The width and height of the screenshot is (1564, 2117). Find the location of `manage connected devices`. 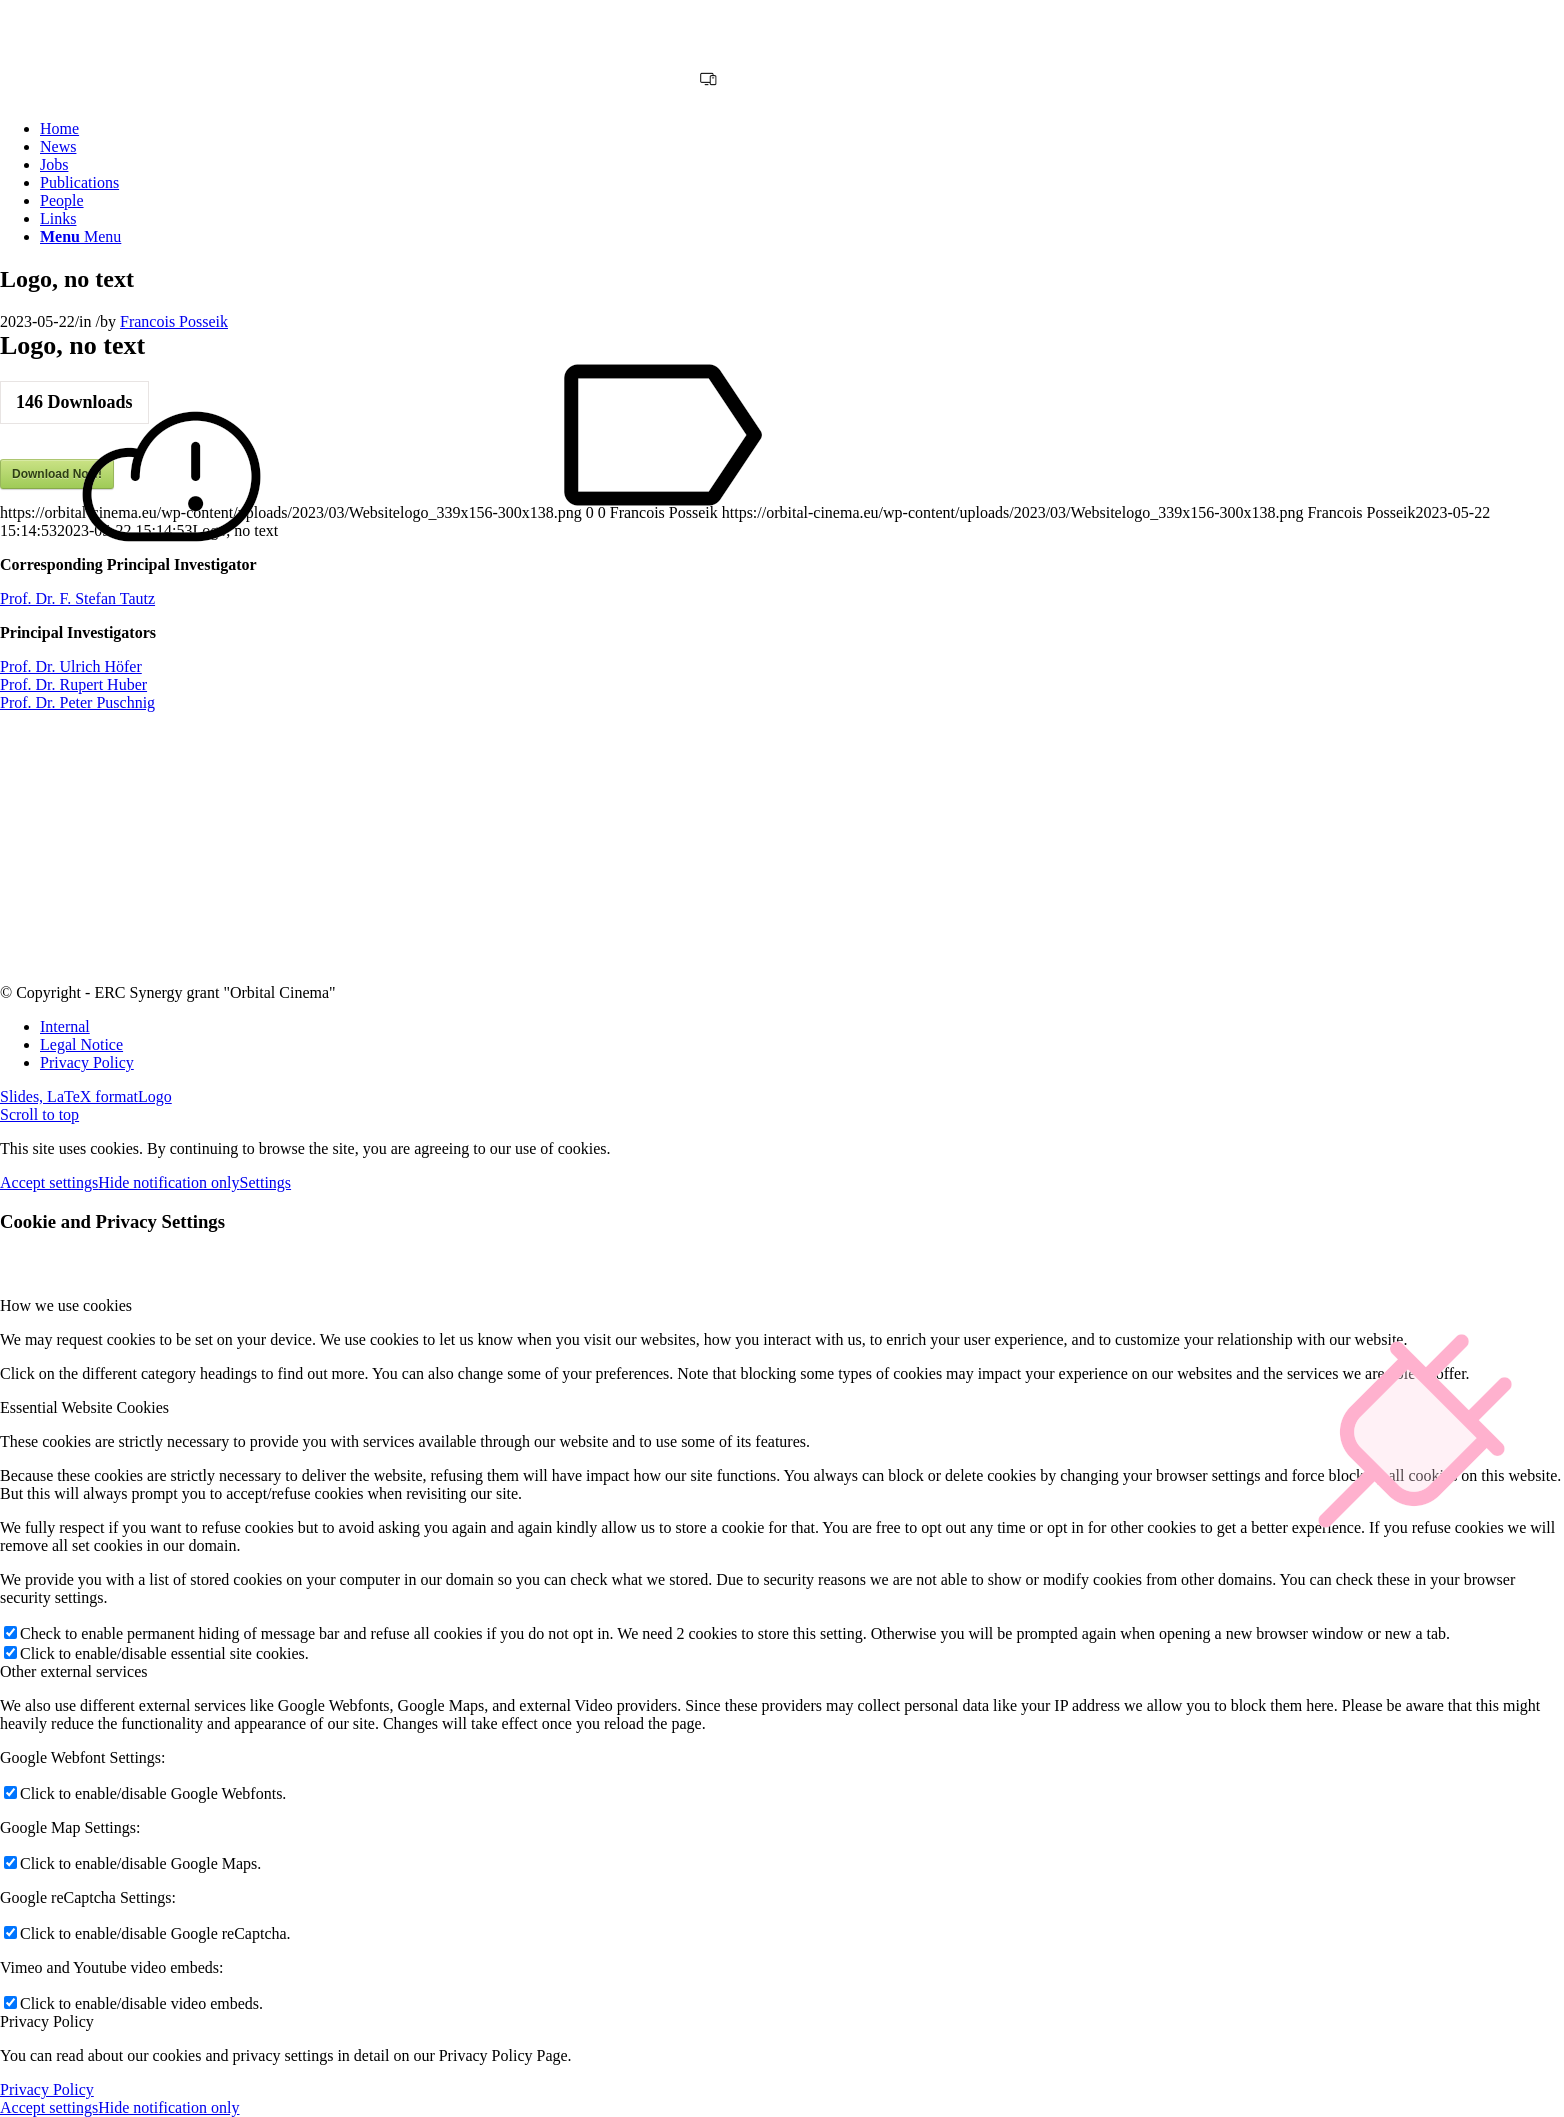

manage connected devices is located at coordinates (708, 79).